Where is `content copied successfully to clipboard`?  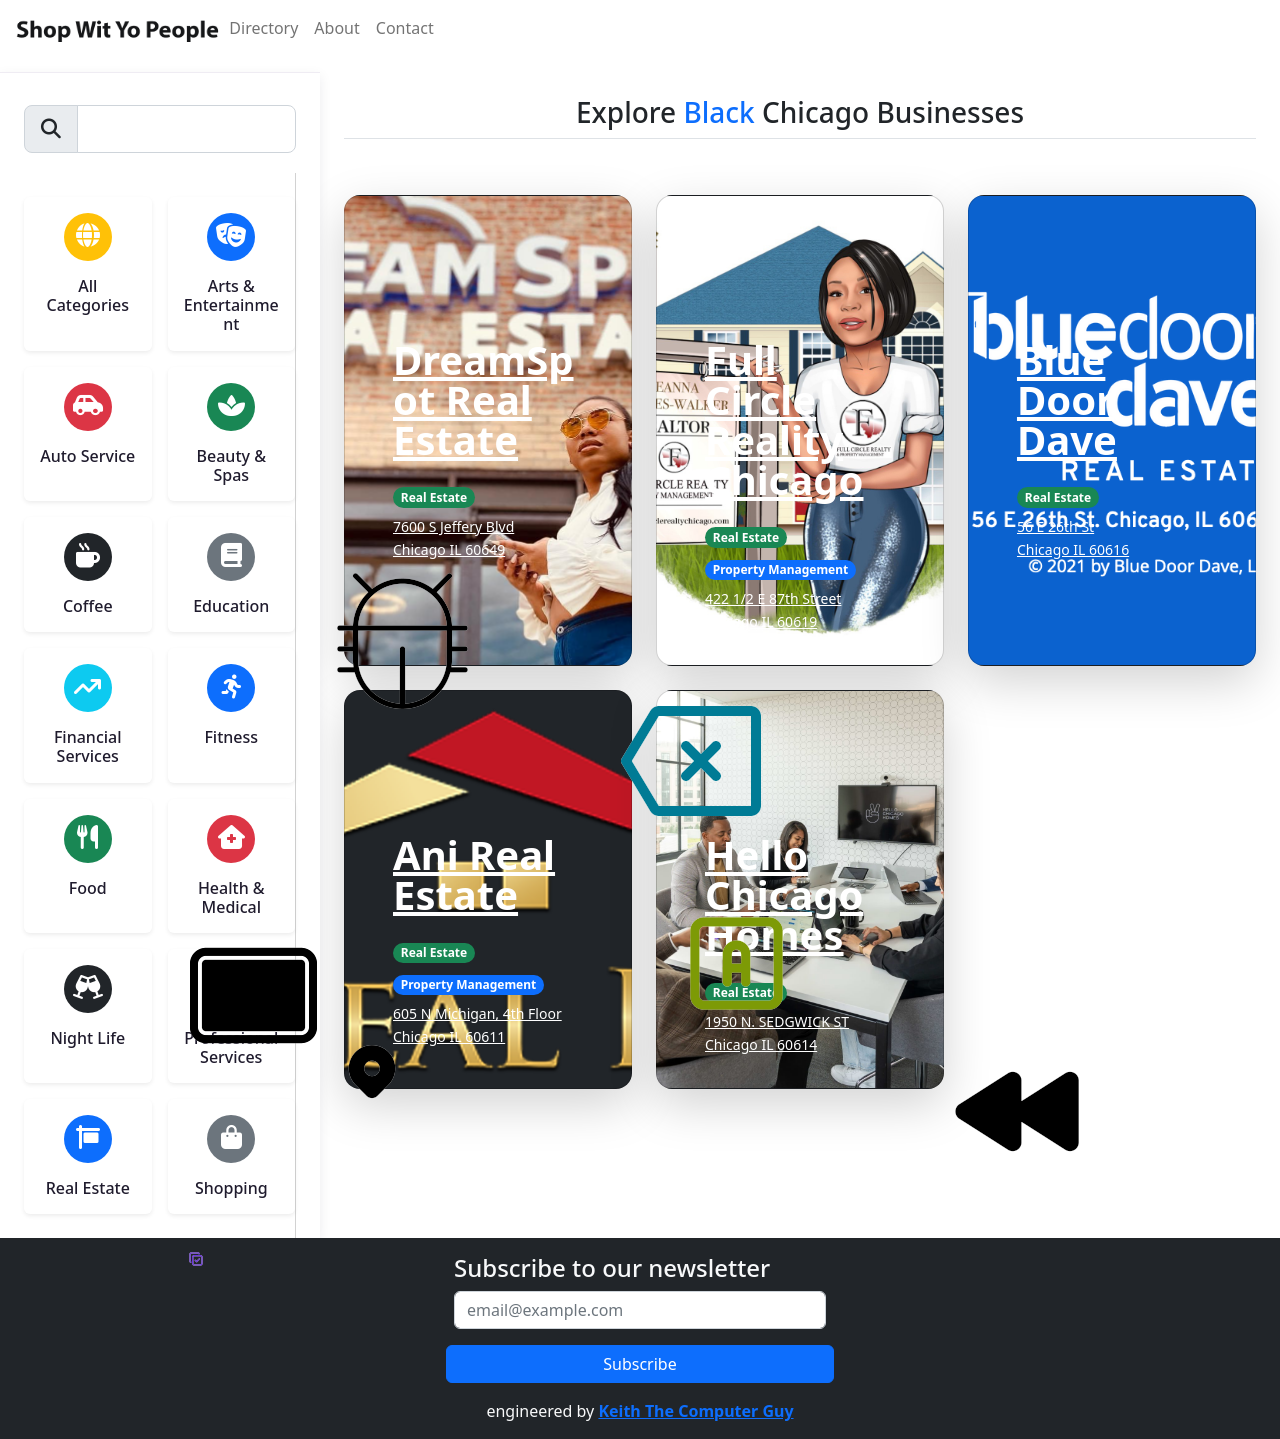 content copied successfully to clipboard is located at coordinates (196, 1259).